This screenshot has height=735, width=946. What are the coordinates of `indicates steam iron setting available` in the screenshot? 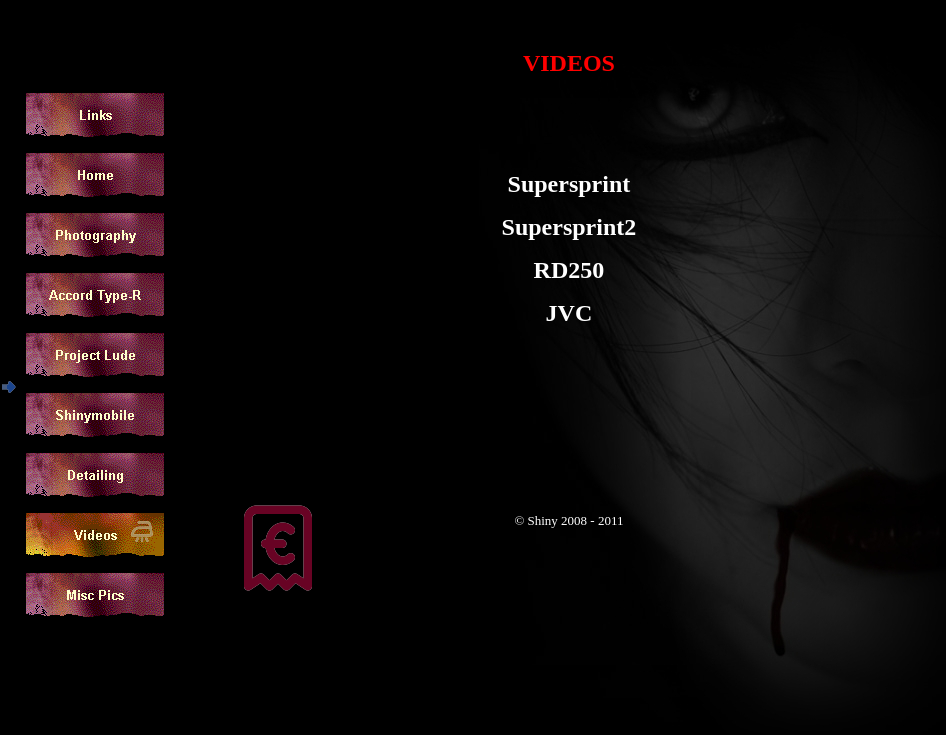 It's located at (142, 531).